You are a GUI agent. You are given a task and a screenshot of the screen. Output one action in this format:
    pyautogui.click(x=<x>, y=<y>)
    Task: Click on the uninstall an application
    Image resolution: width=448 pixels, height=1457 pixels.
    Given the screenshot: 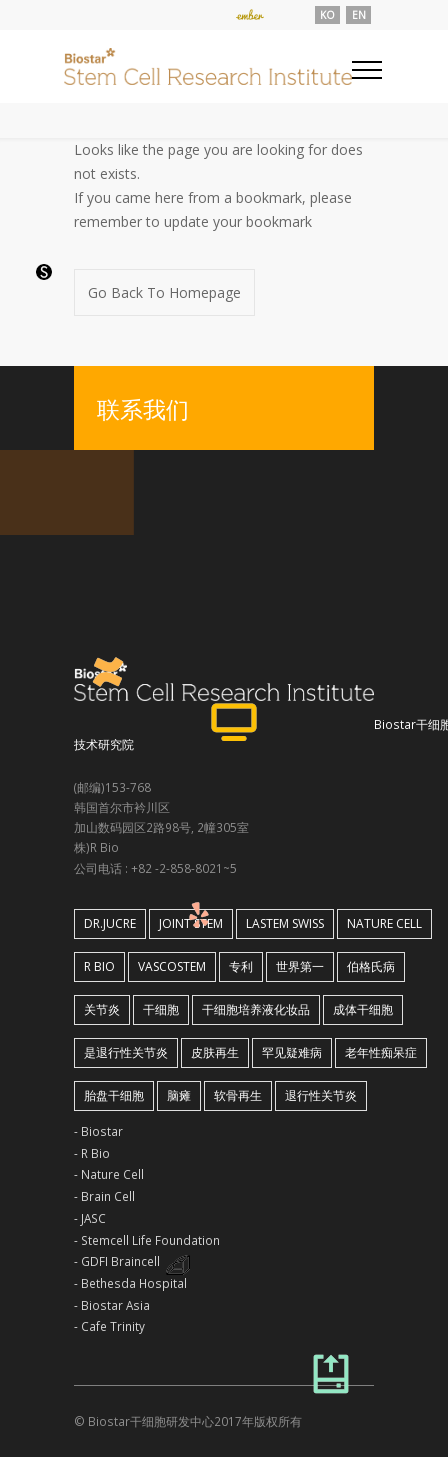 What is the action you would take?
    pyautogui.click(x=331, y=1374)
    